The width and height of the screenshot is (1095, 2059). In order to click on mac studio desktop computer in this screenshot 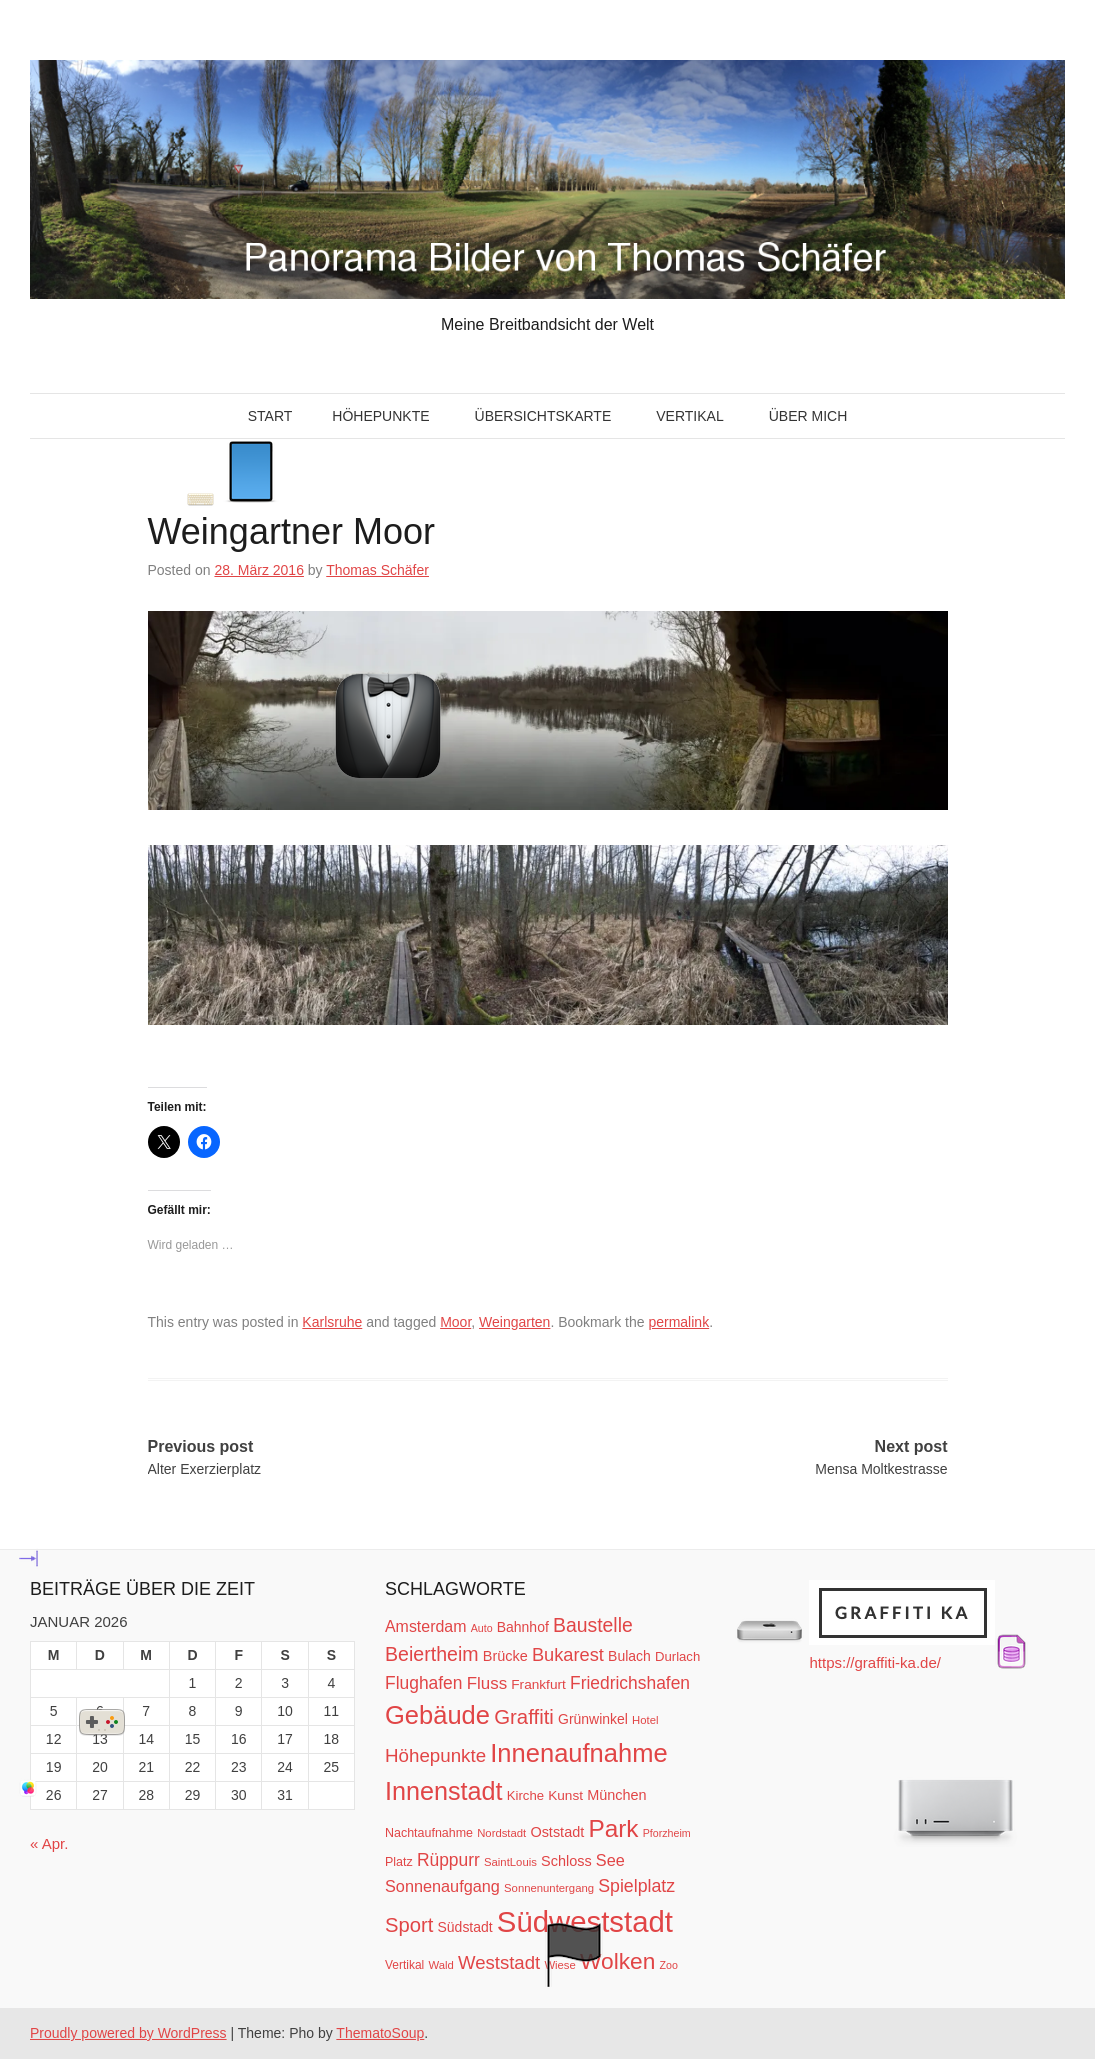, I will do `click(955, 1805)`.